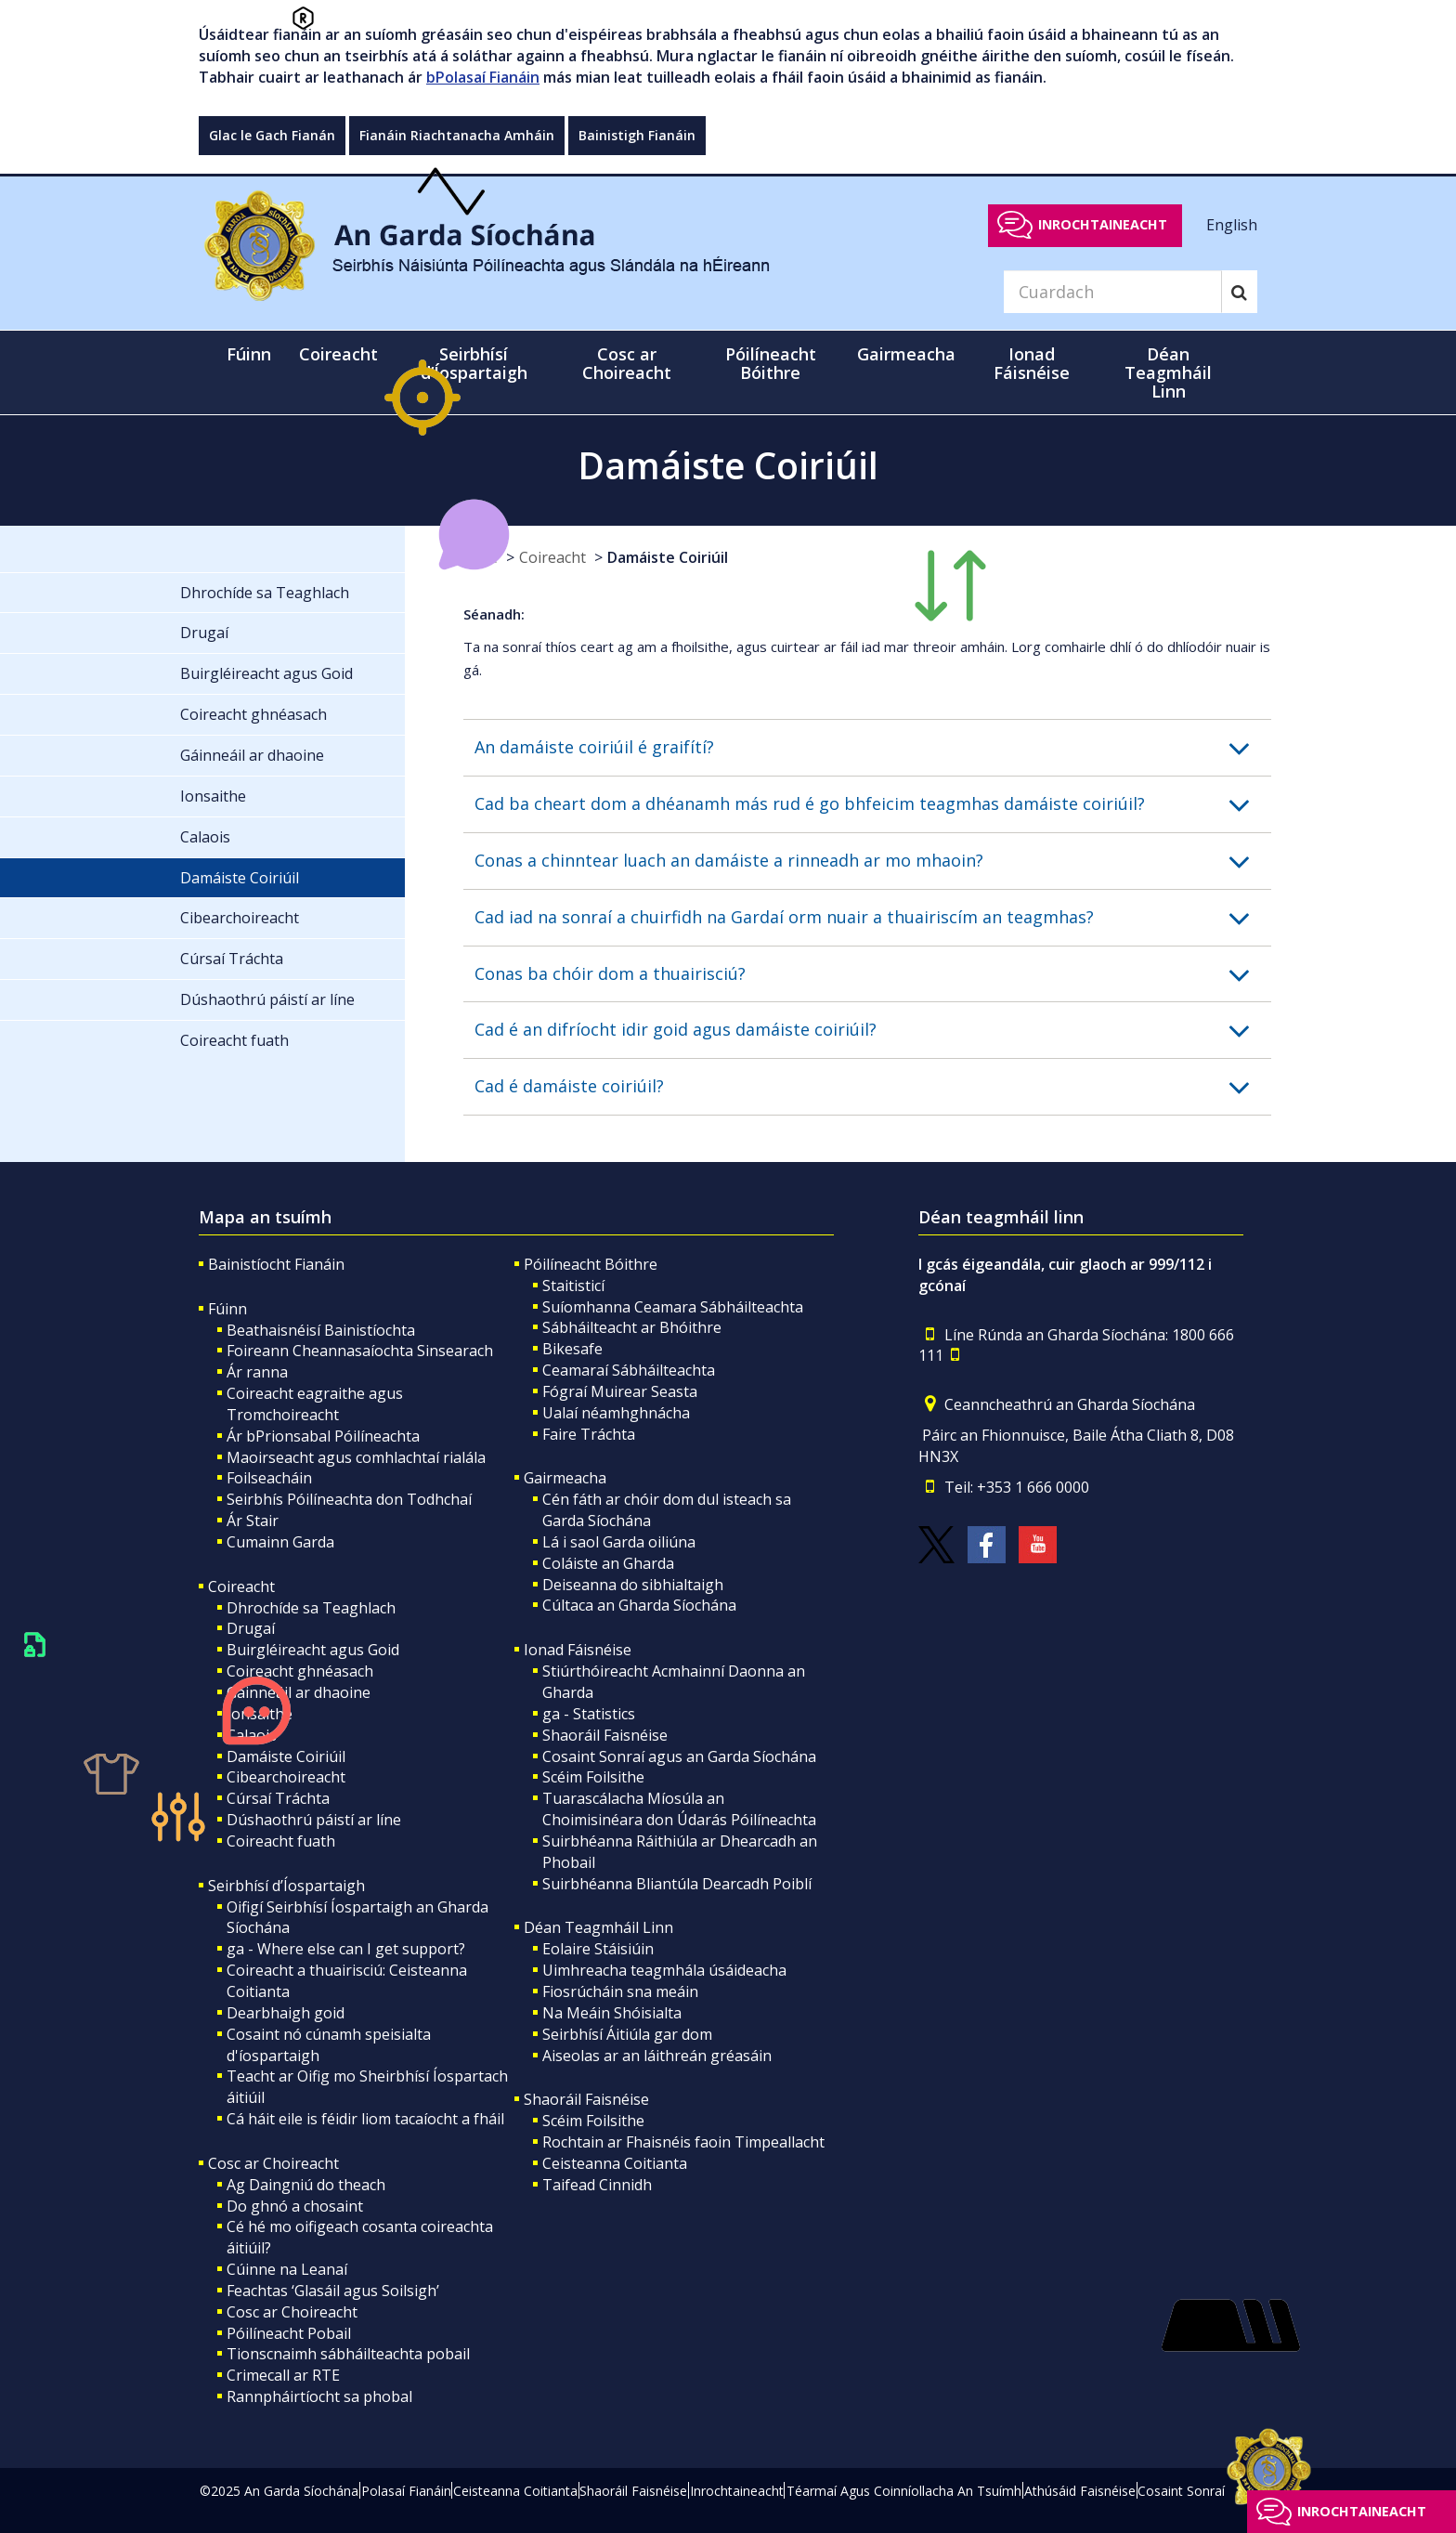 This screenshot has width=1456, height=2533. I want to click on center or focus on current location, so click(422, 398).